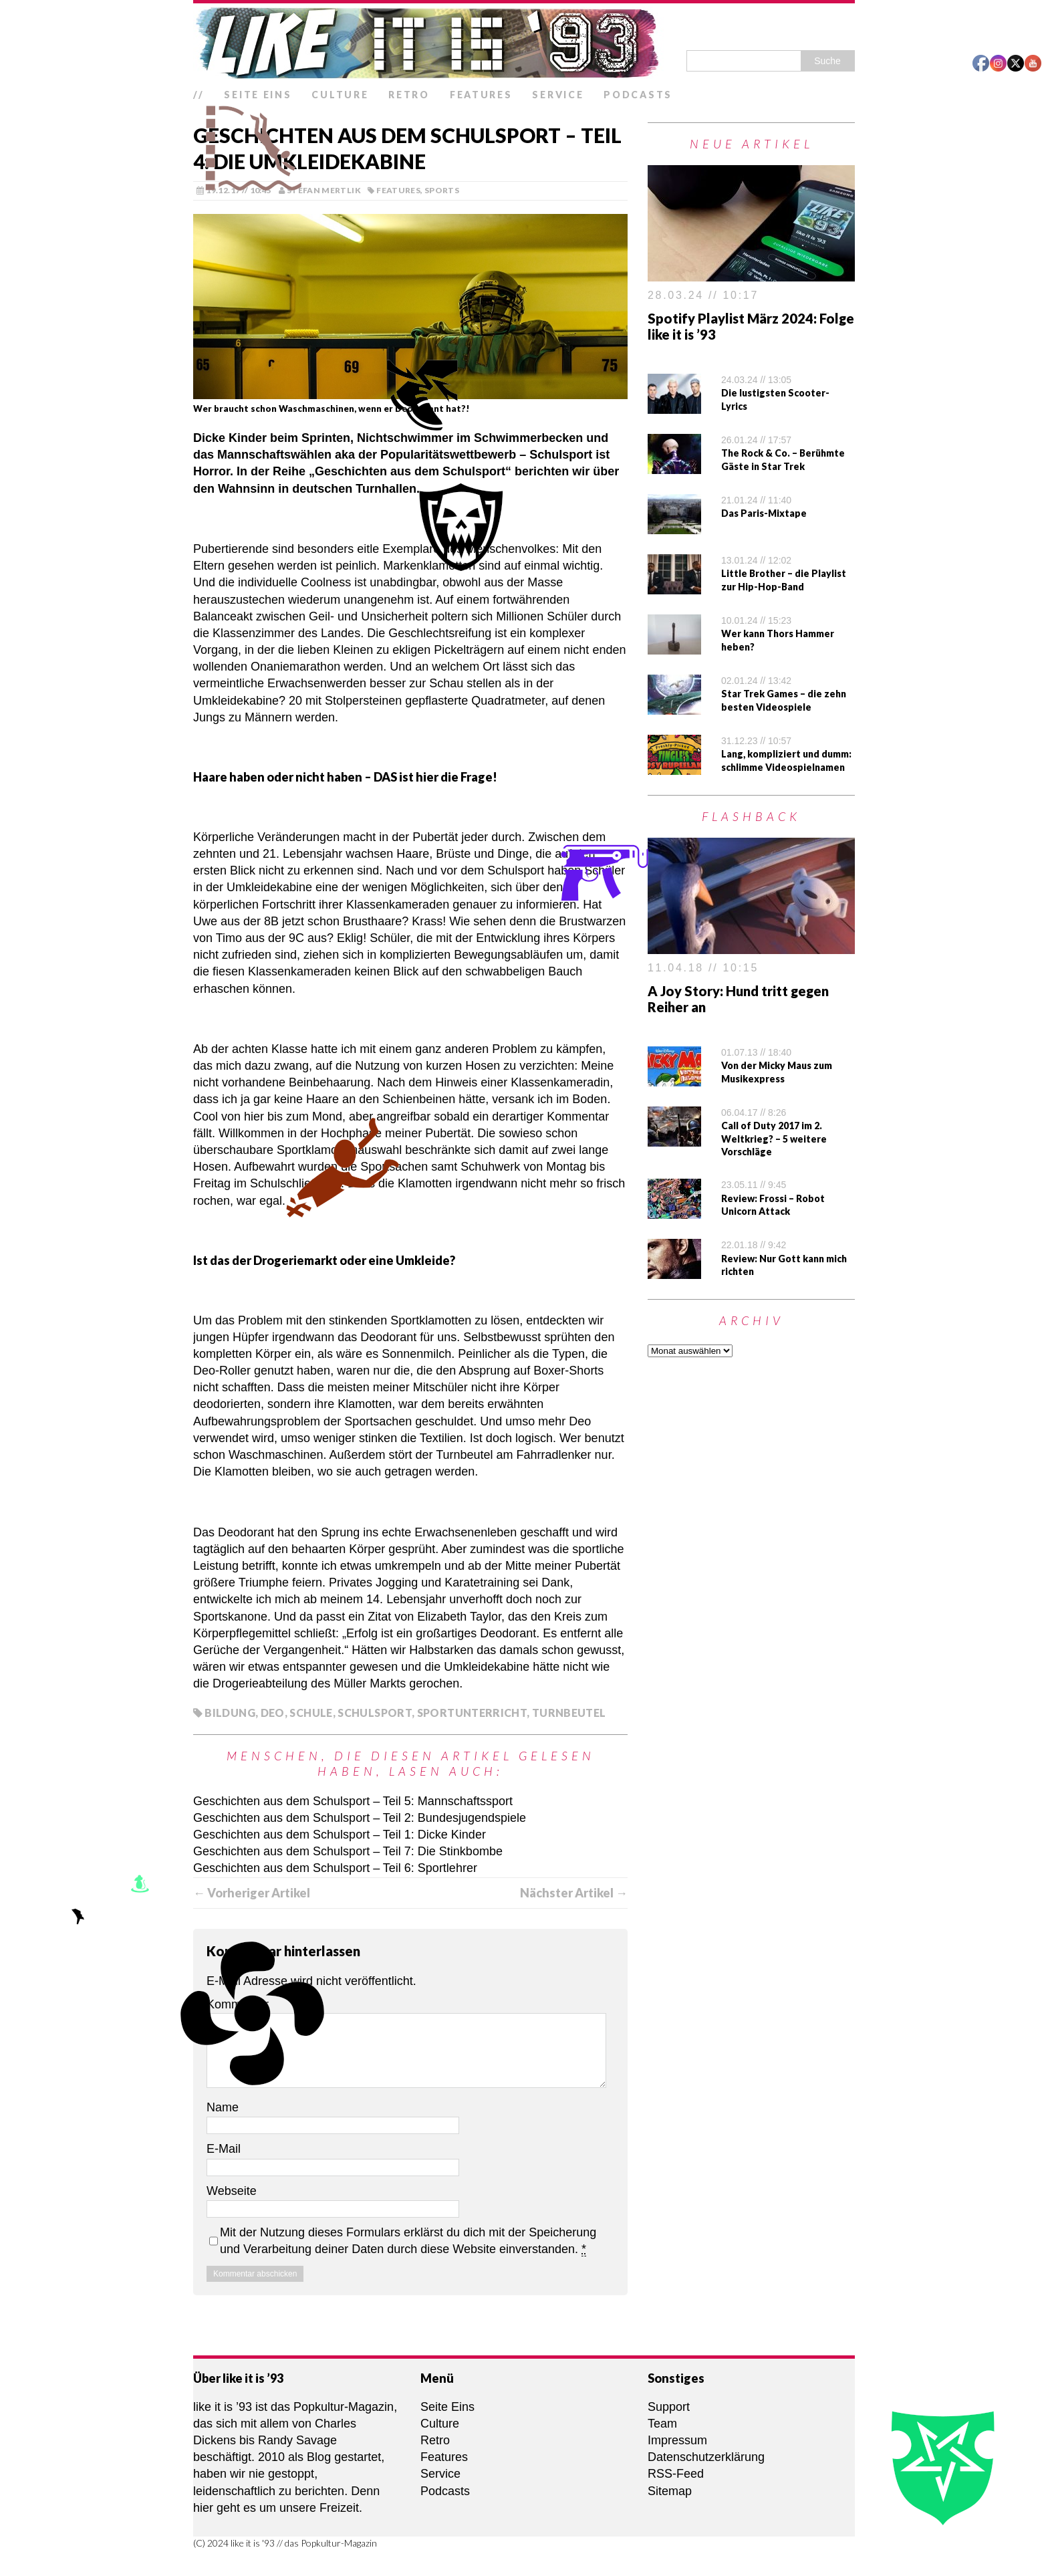 The image size is (1048, 2576). What do you see at coordinates (78, 1916) in the screenshot?
I see `select moldova as your country or region` at bounding box center [78, 1916].